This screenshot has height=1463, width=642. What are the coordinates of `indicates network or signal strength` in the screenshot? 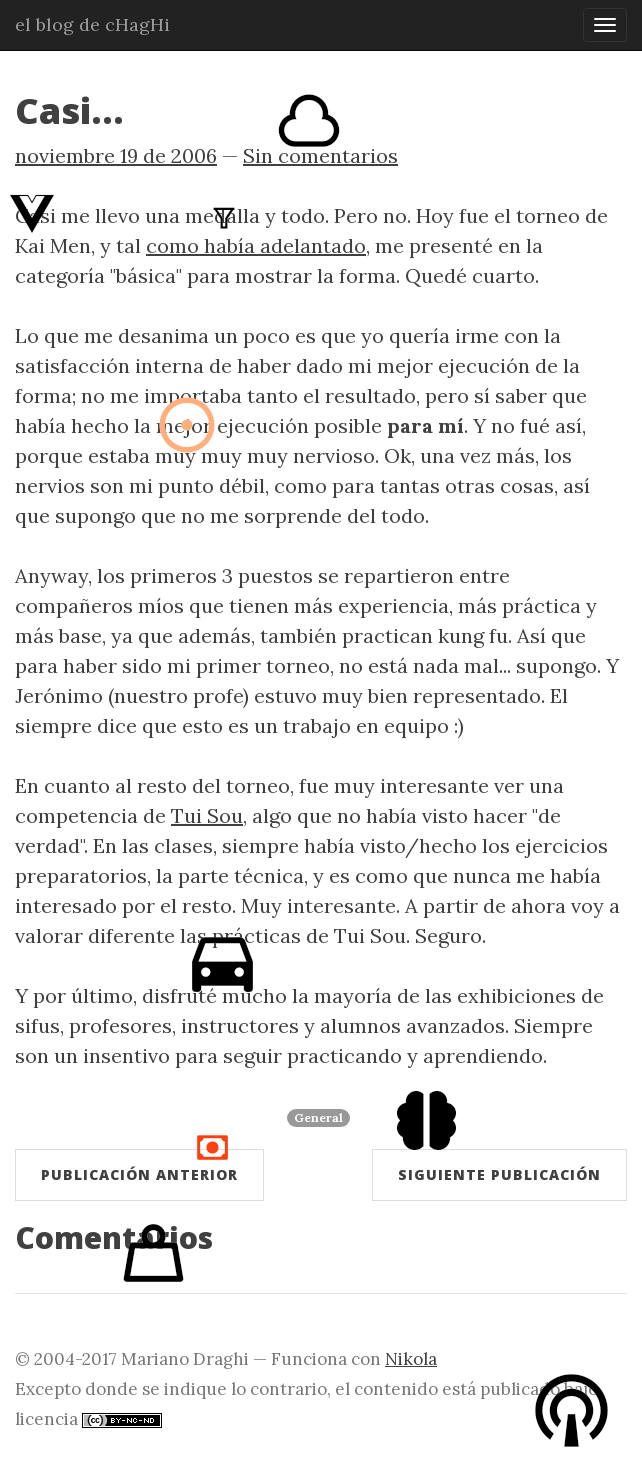 It's located at (571, 1410).